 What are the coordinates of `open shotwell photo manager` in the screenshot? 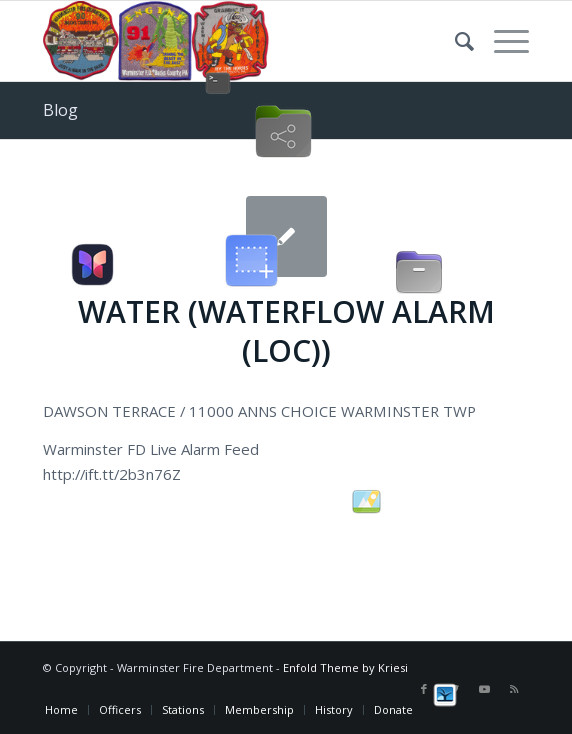 It's located at (445, 695).